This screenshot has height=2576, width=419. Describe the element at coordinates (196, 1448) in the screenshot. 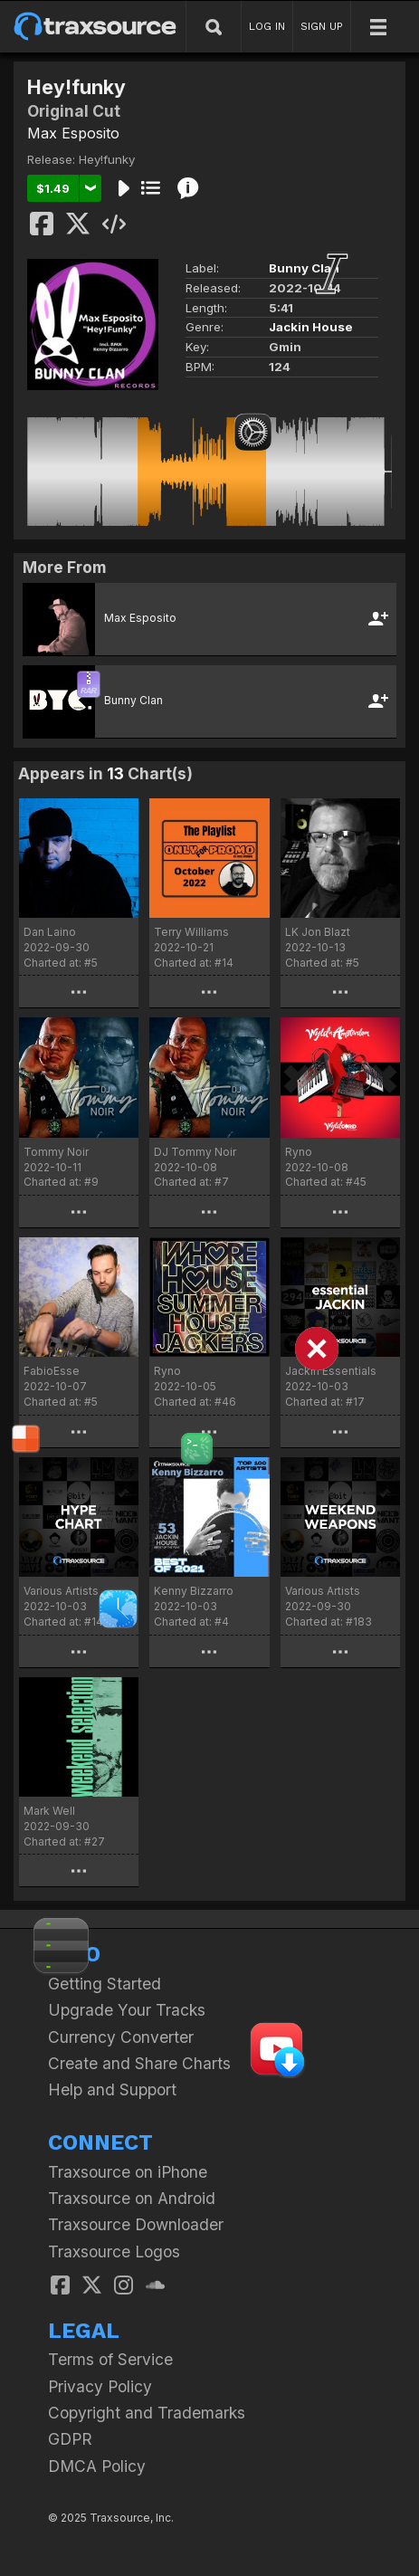

I see `open ptyxis terminal emulator` at that location.